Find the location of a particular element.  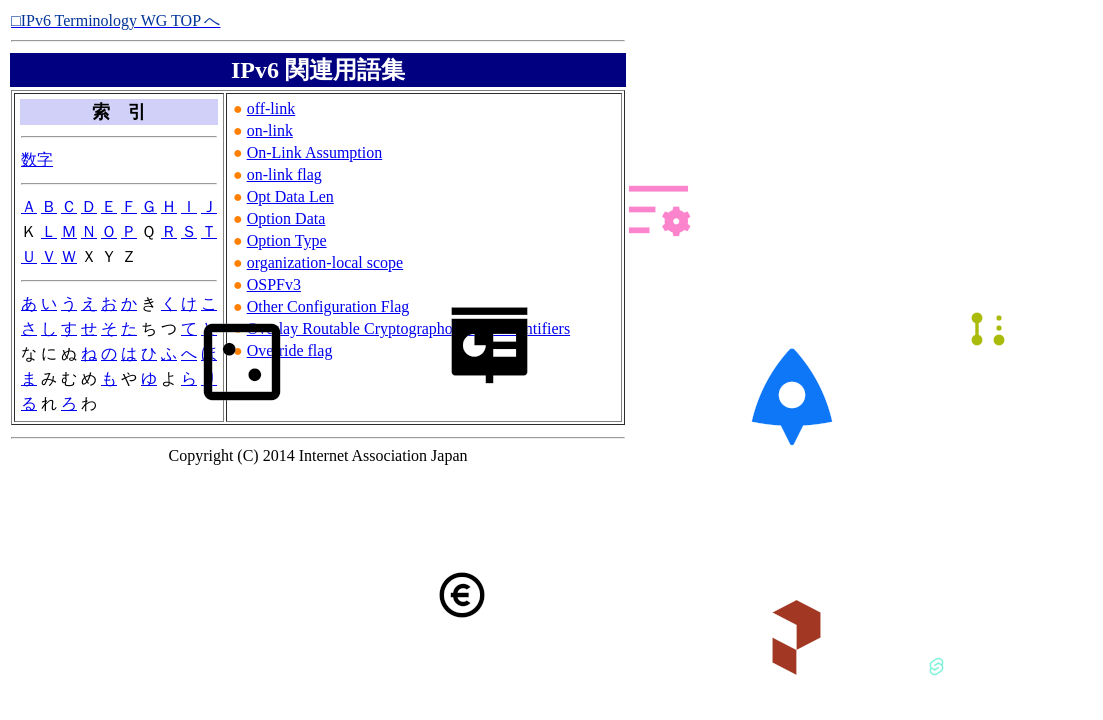

start a presentation slideshow is located at coordinates (489, 341).